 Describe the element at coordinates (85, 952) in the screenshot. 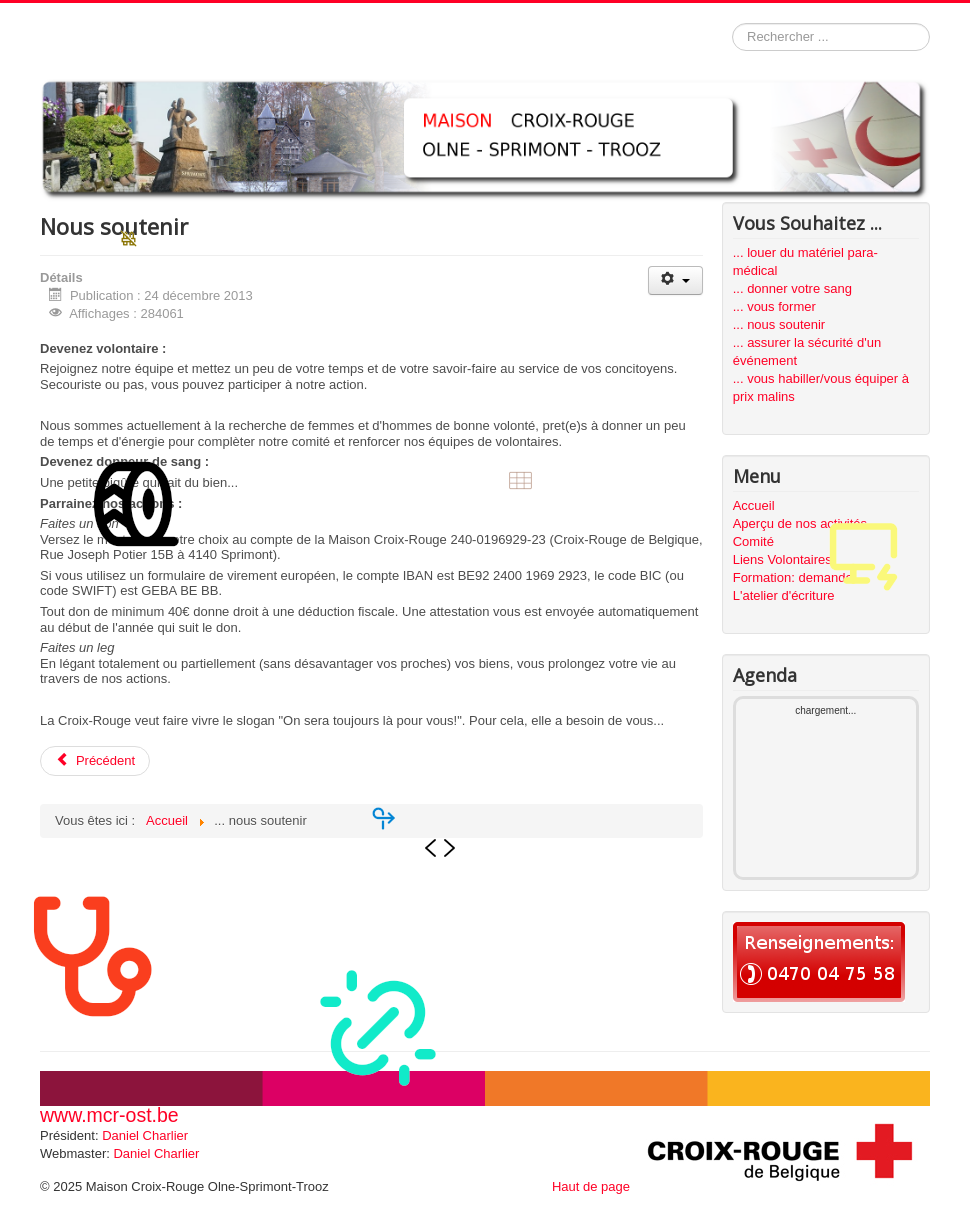

I see `access health or medical features` at that location.